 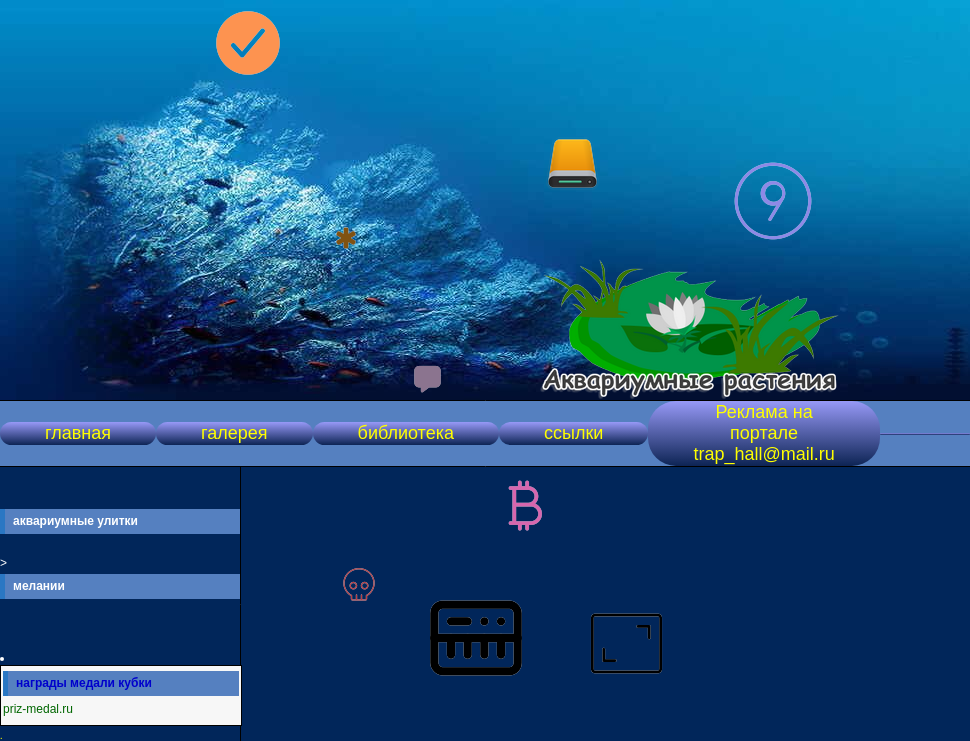 I want to click on external USB hard drive connected, so click(x=572, y=163).